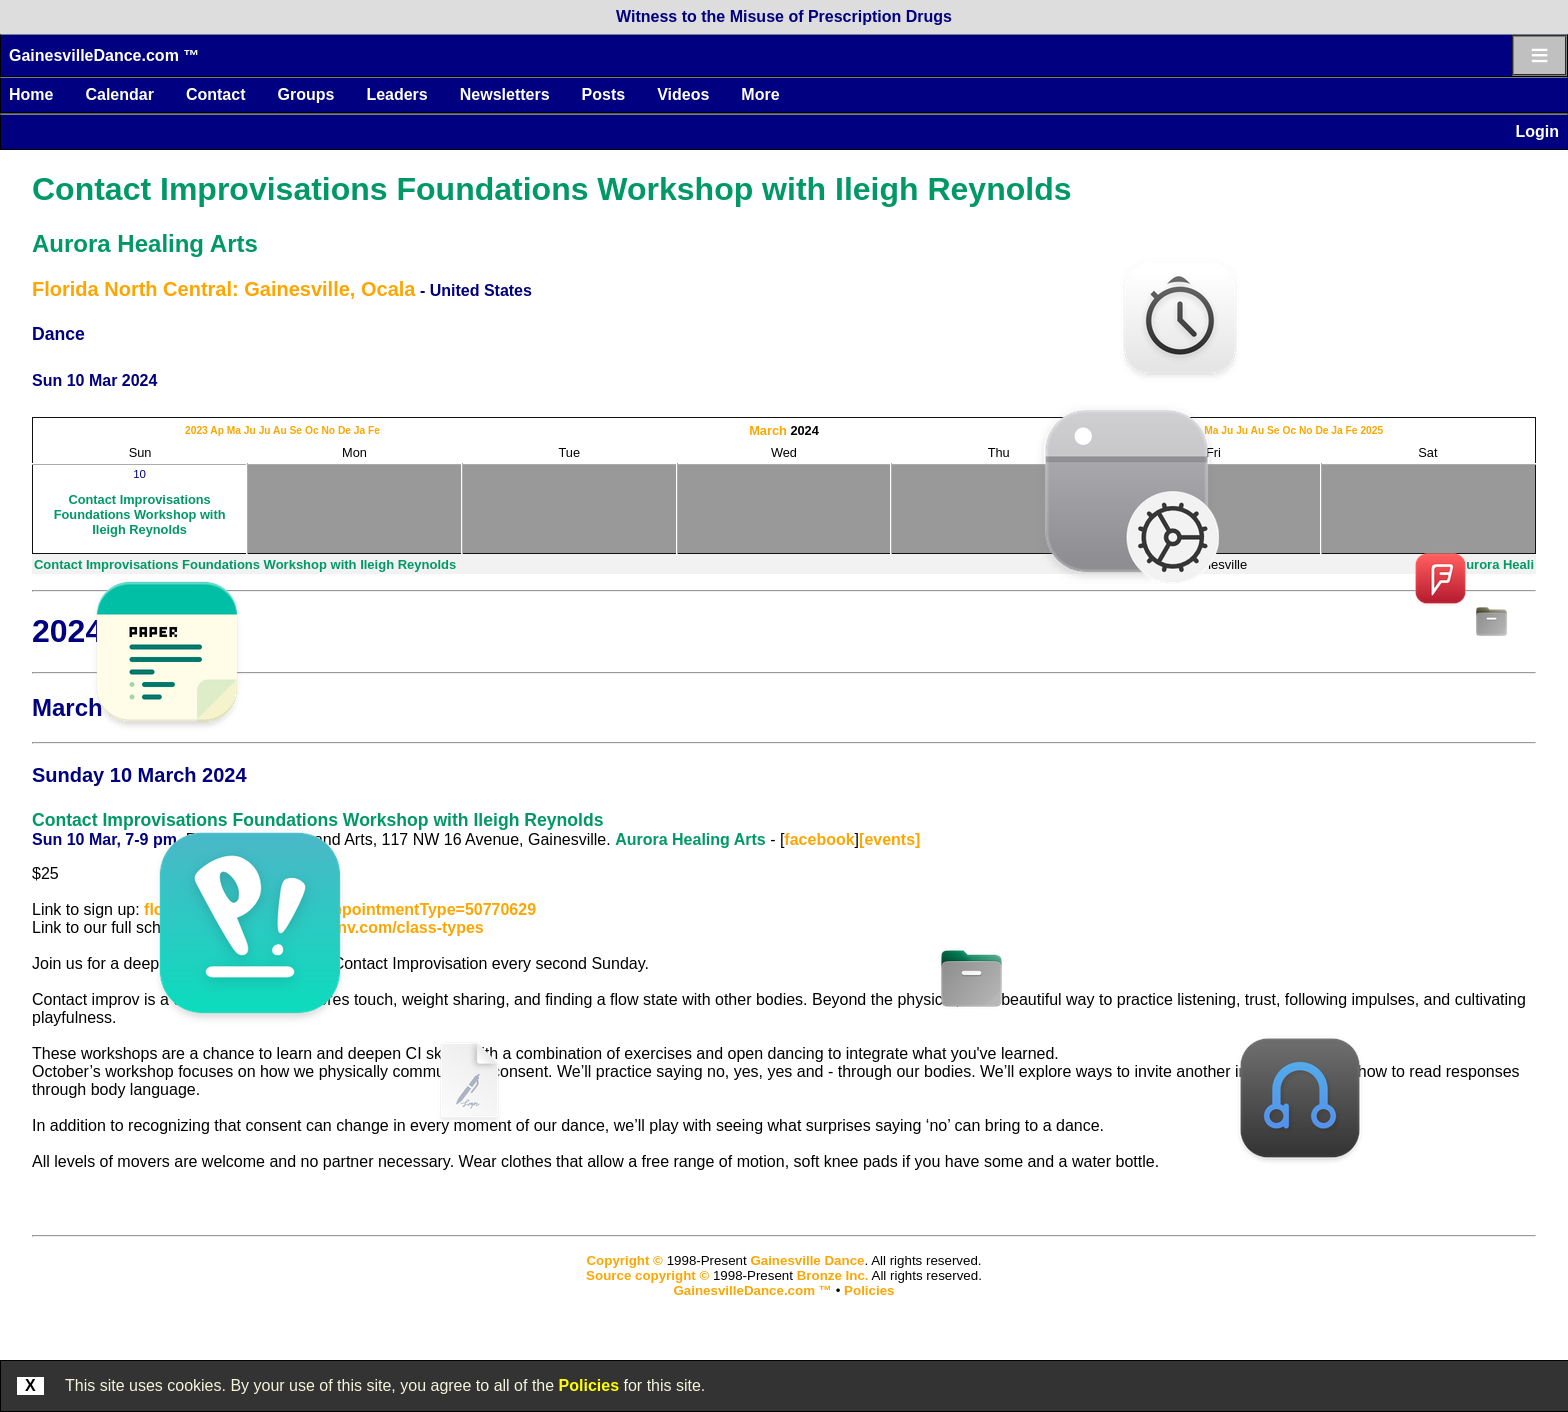  Describe the element at coordinates (167, 652) in the screenshot. I see `open Paper note-taking app` at that location.